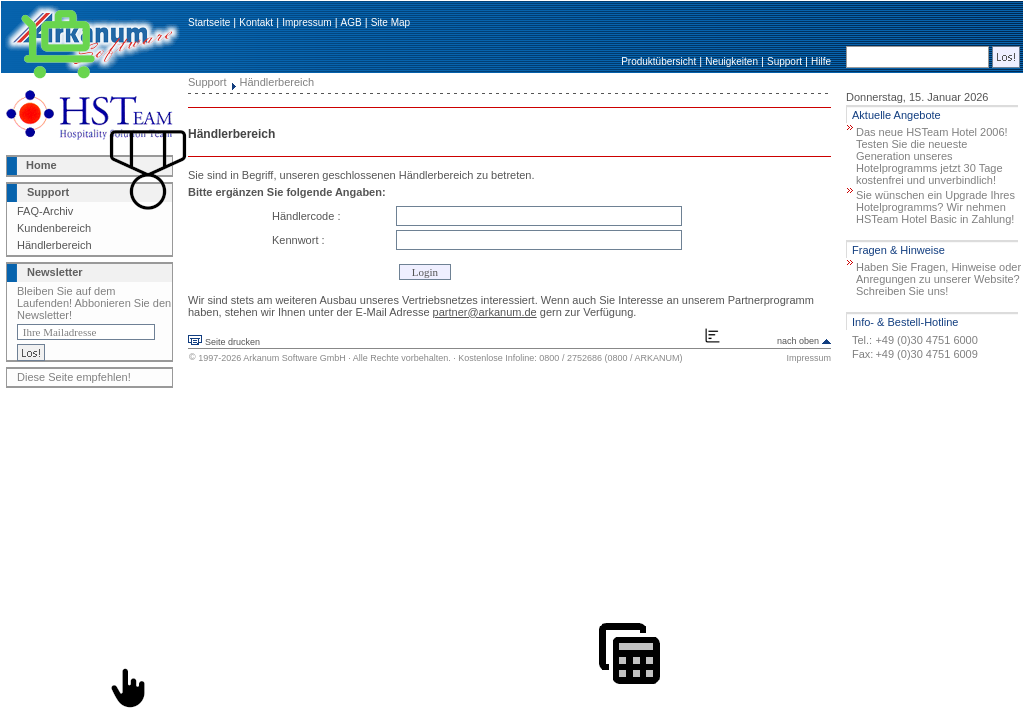  Describe the element at coordinates (148, 165) in the screenshot. I see `view achievements or awards` at that location.